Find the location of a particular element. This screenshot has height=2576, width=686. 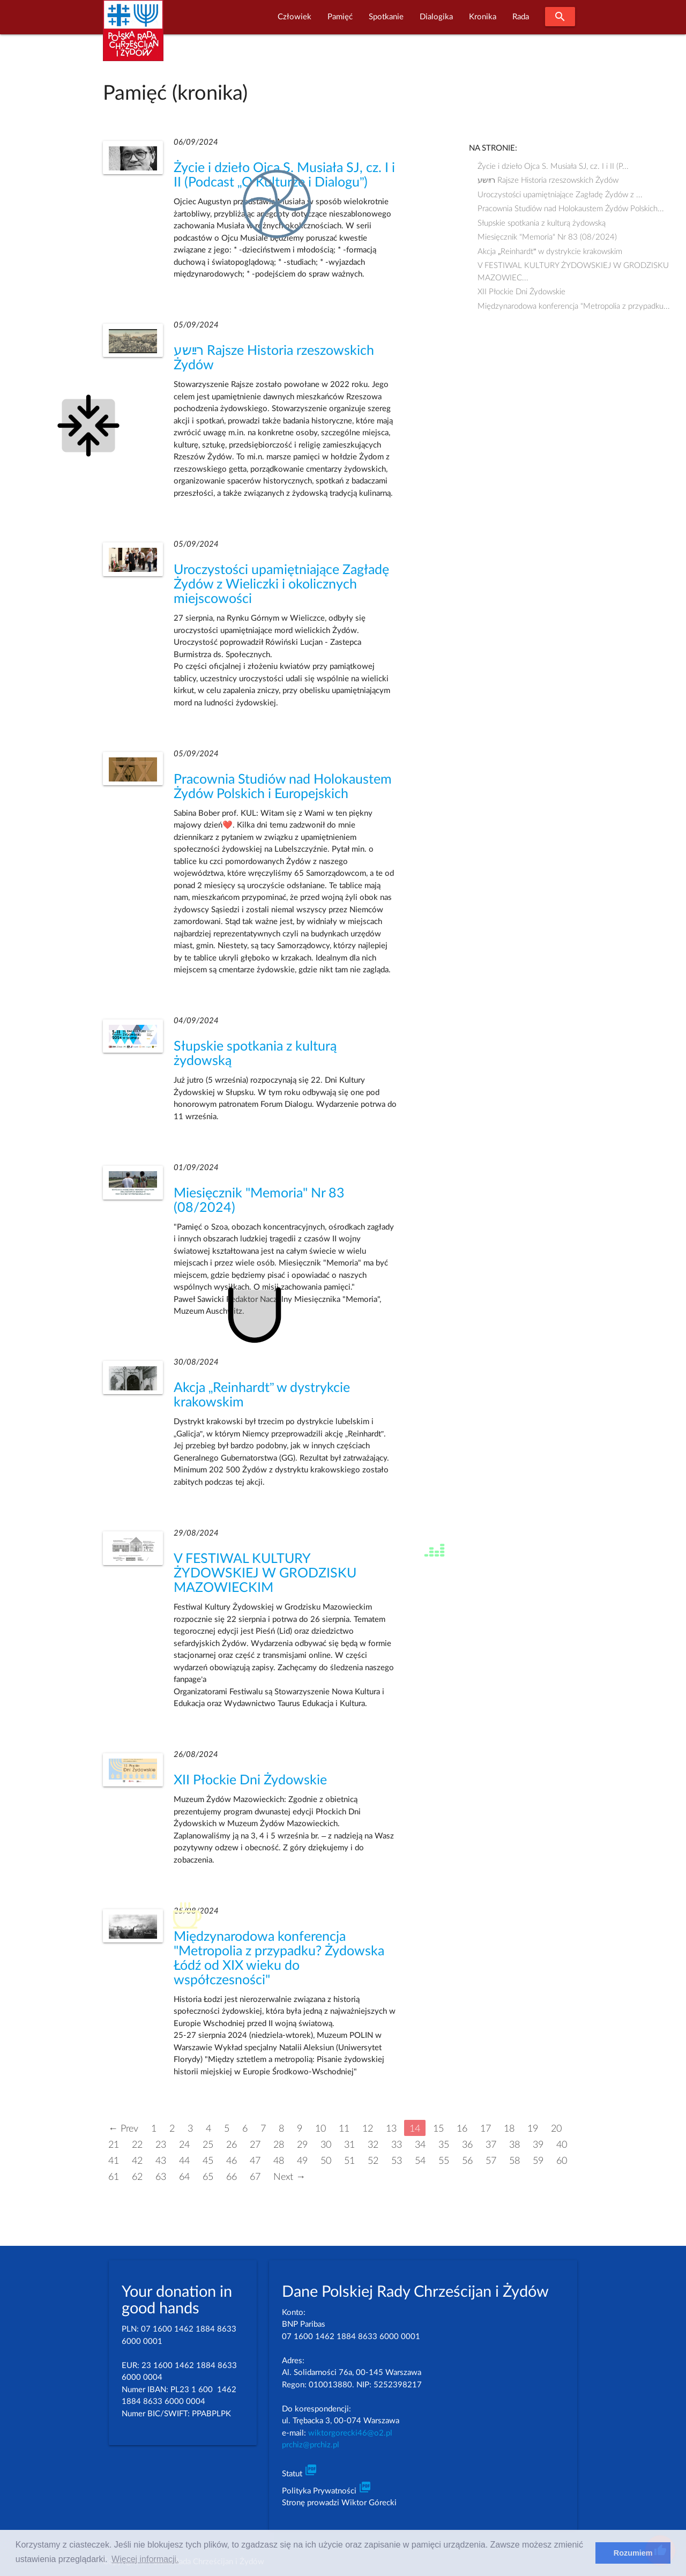

open Deezer music streaming app is located at coordinates (434, 1551).